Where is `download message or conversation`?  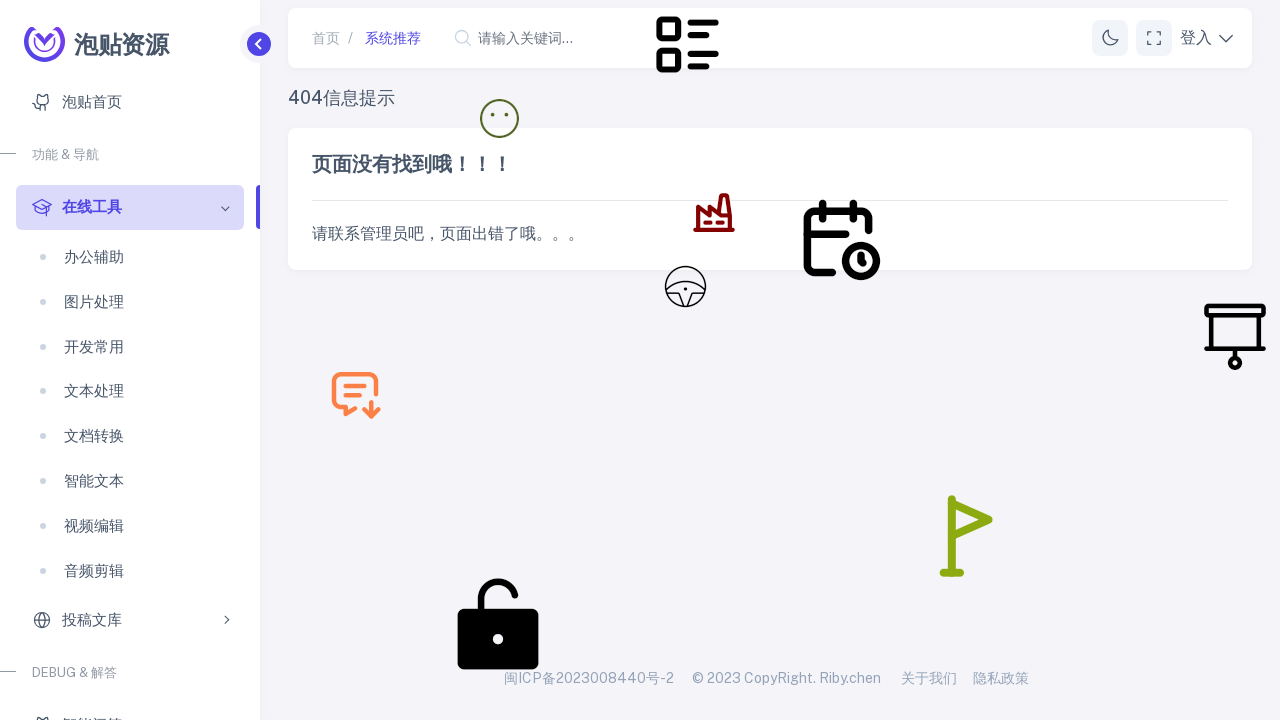
download message or conversation is located at coordinates (355, 393).